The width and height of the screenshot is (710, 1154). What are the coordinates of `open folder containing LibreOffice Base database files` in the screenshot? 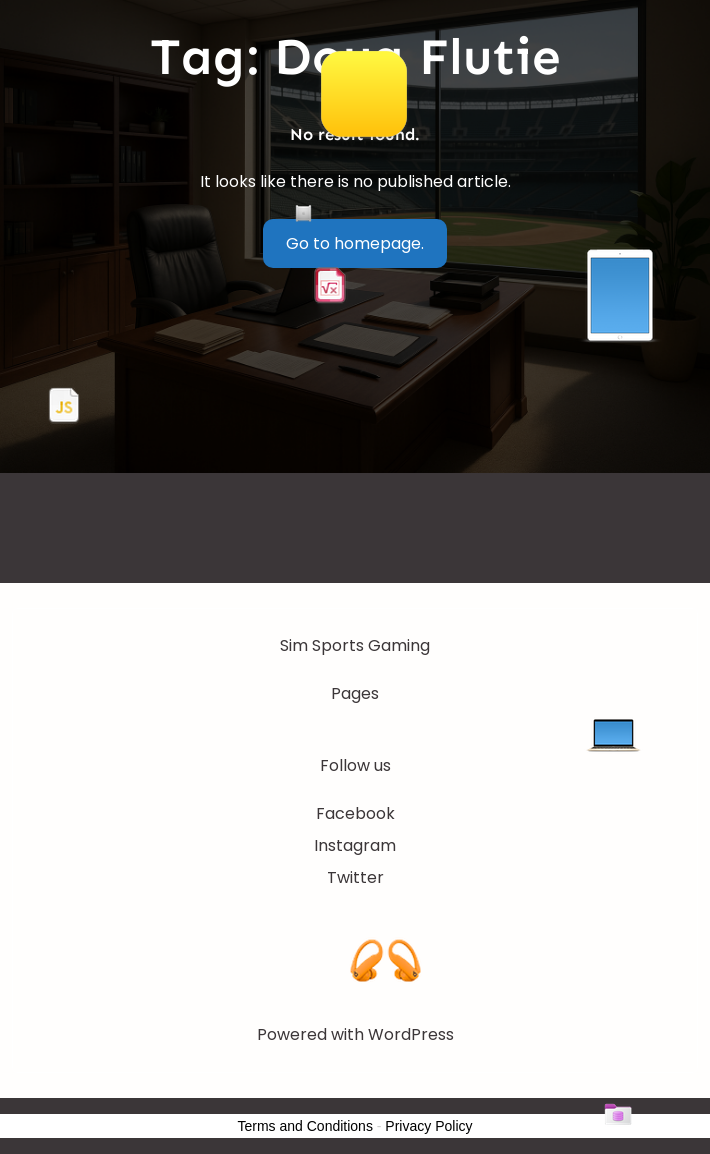 It's located at (618, 1115).